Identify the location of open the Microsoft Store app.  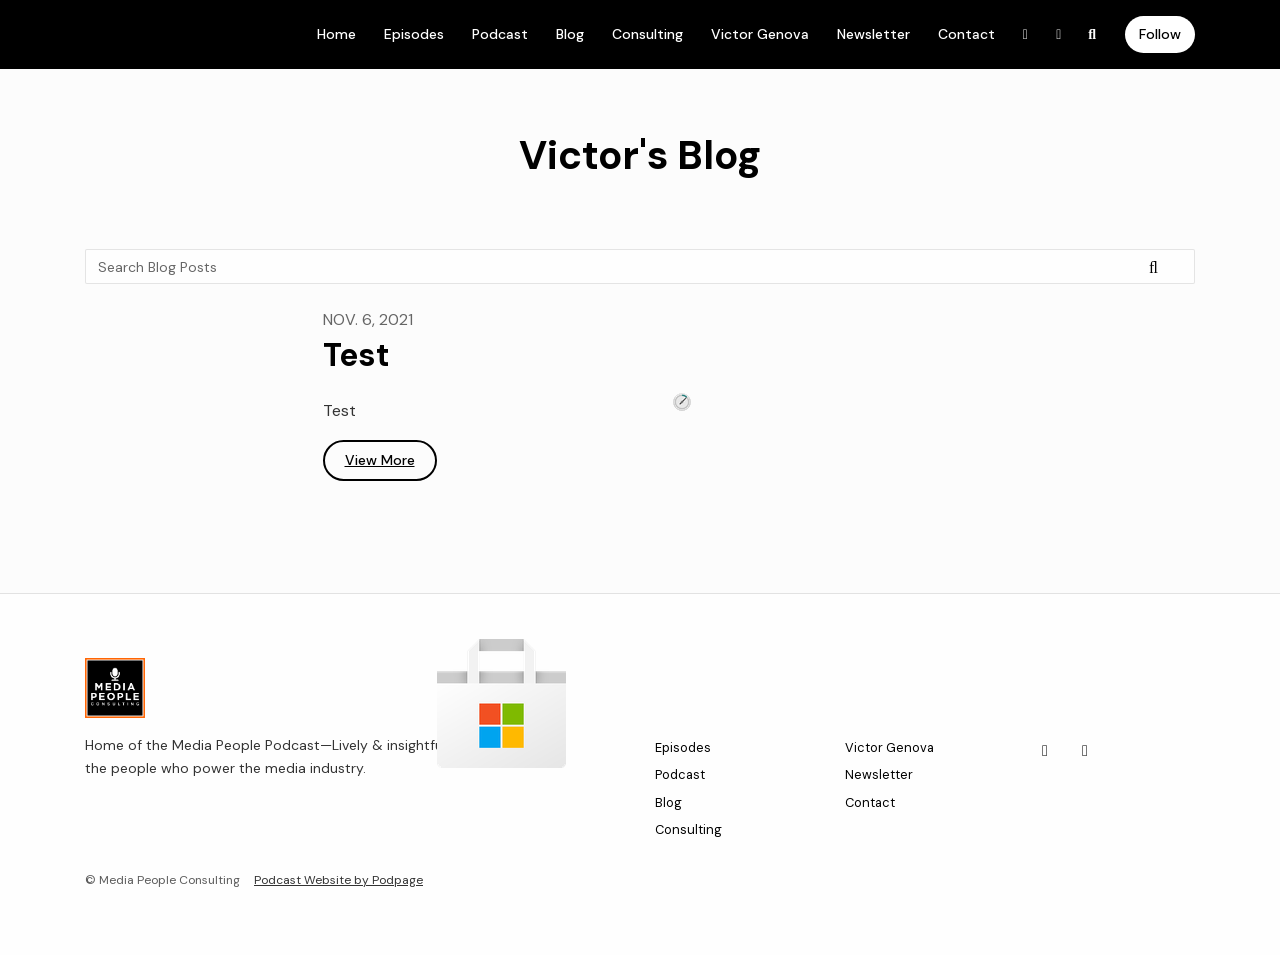
(501, 703).